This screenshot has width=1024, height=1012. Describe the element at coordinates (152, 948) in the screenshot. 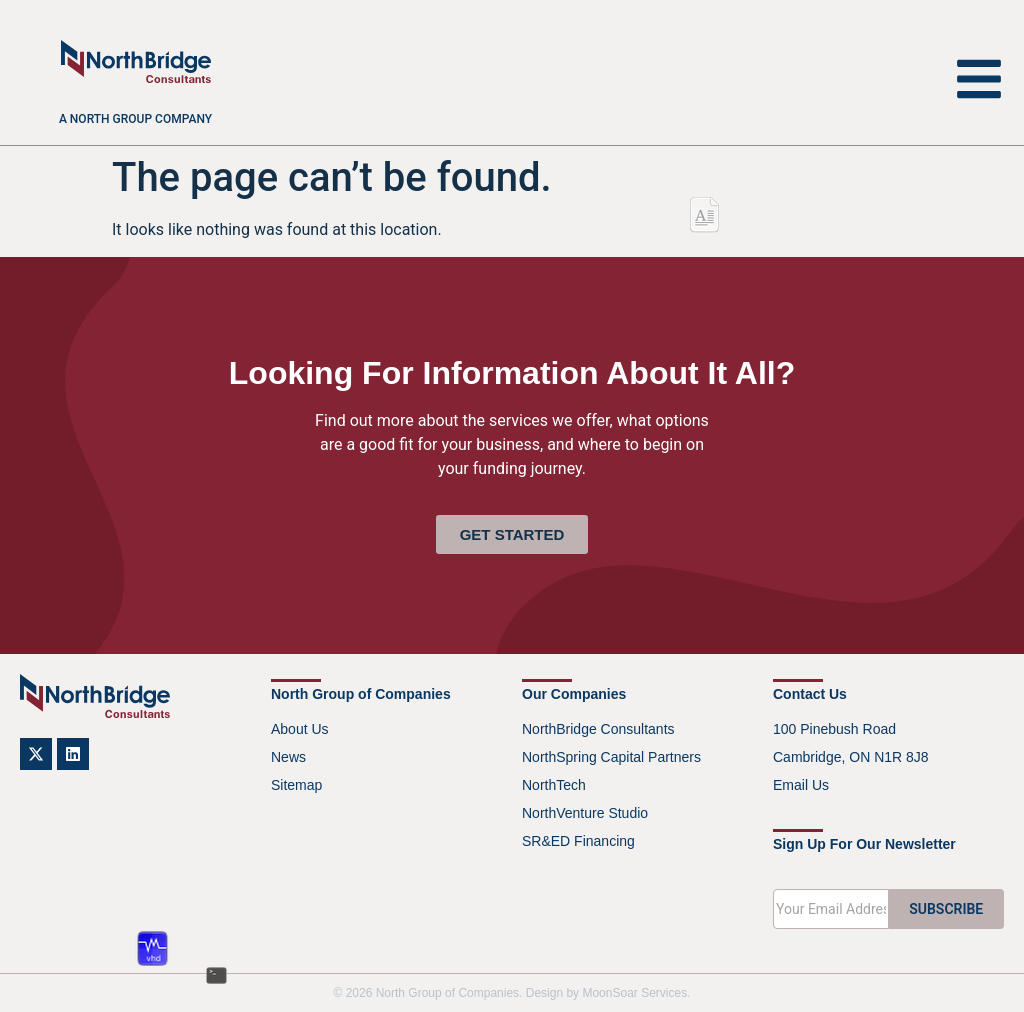

I see `open a VirtualBox virtual hard disk file` at that location.